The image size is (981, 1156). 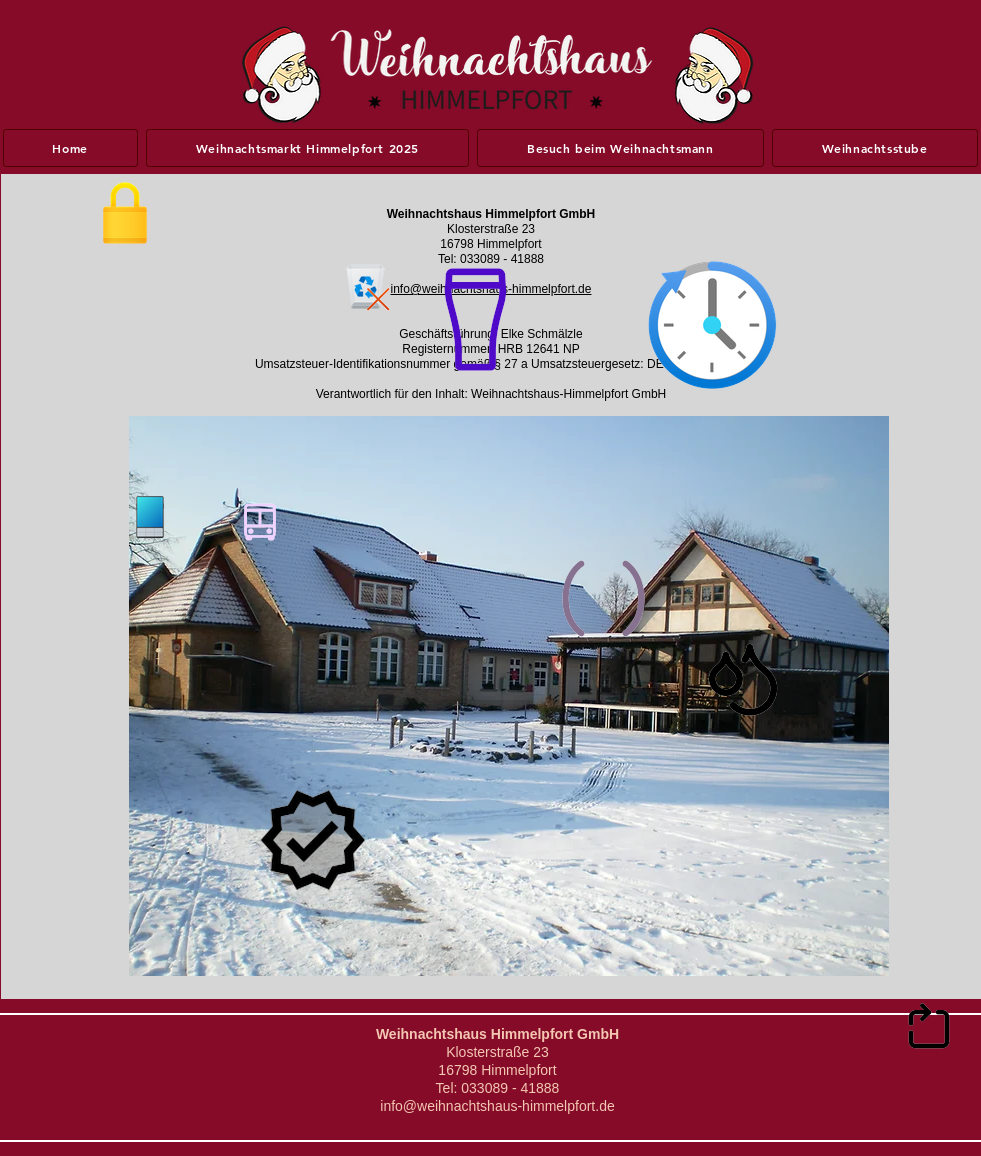 What do you see at coordinates (603, 598) in the screenshot?
I see `insert parentheses or grouping brackets` at bounding box center [603, 598].